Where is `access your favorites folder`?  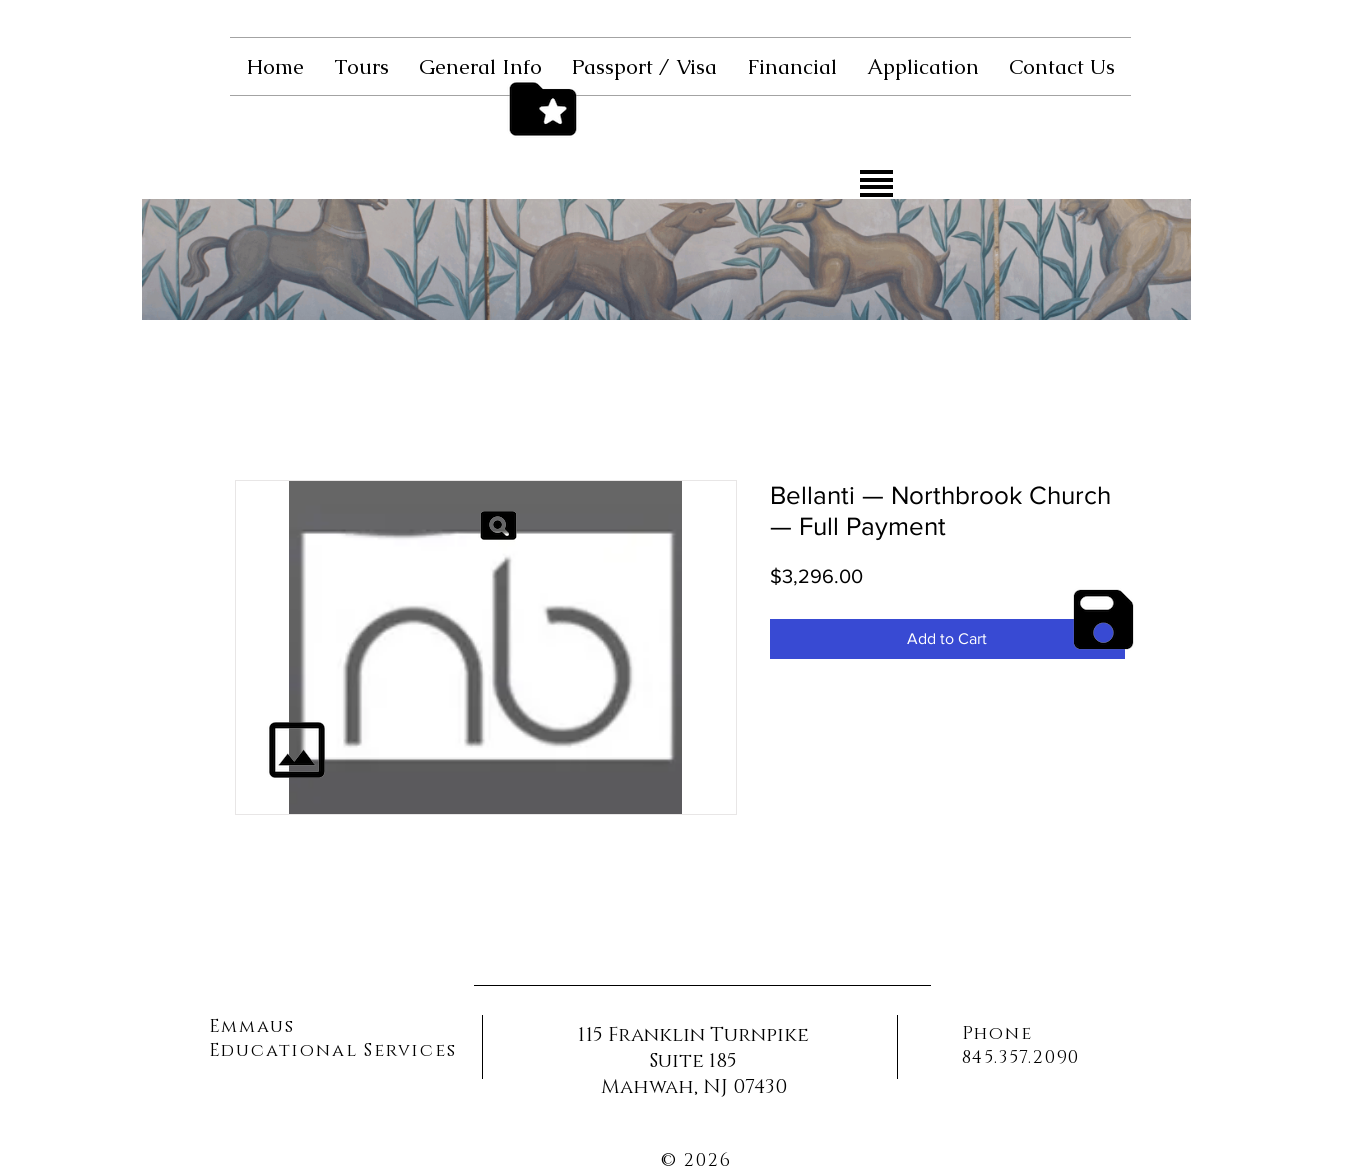 access your favorites folder is located at coordinates (543, 109).